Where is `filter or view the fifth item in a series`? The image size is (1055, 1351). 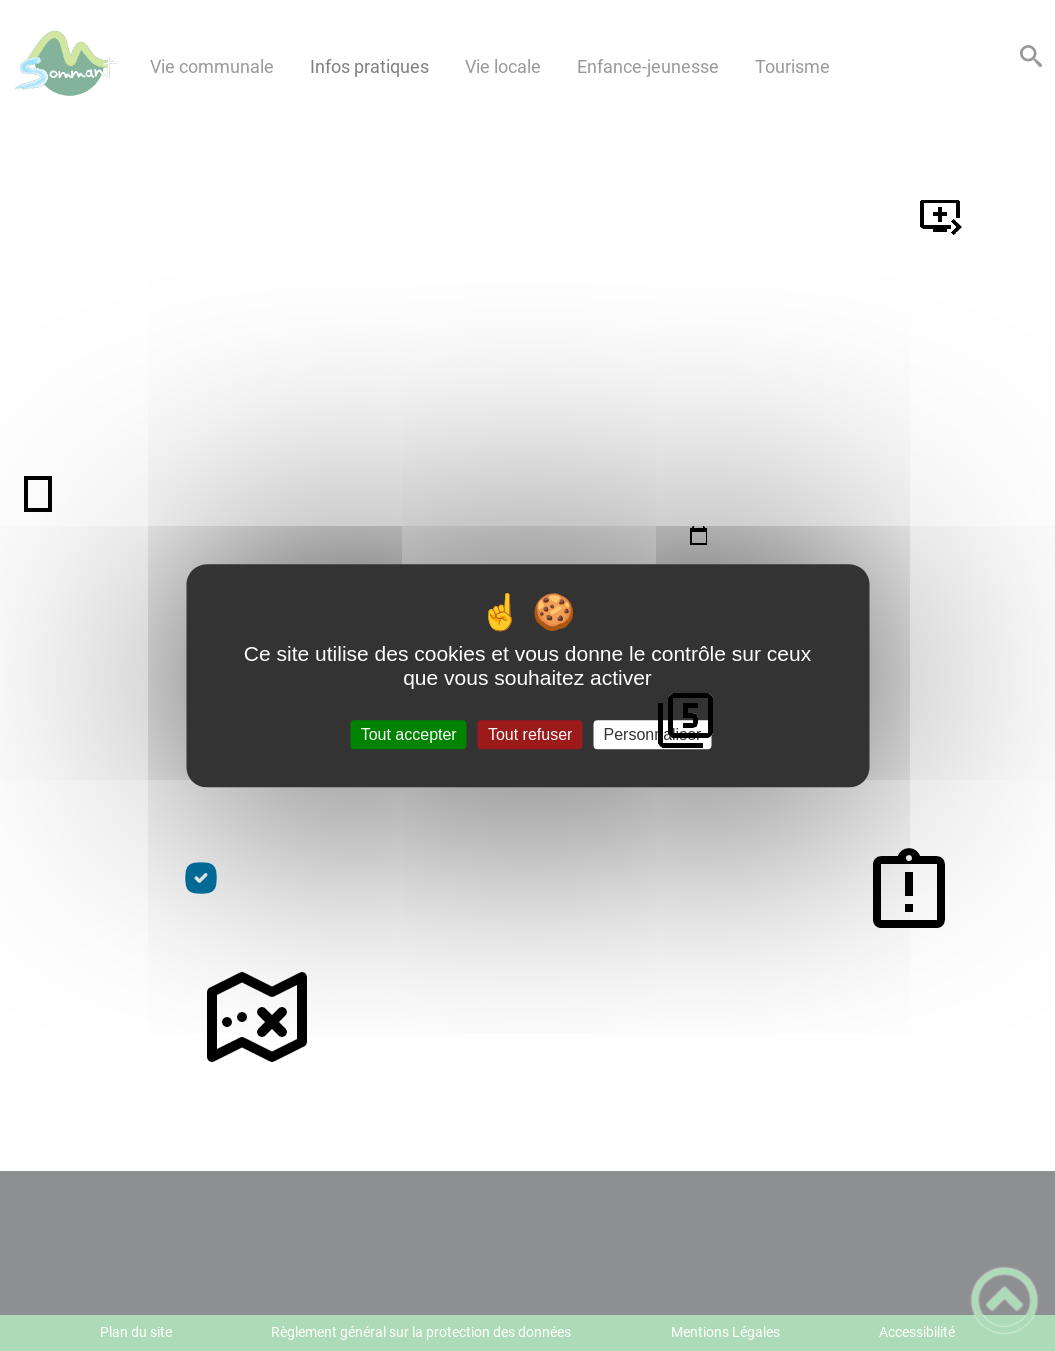 filter or view the fifth item in a series is located at coordinates (685, 720).